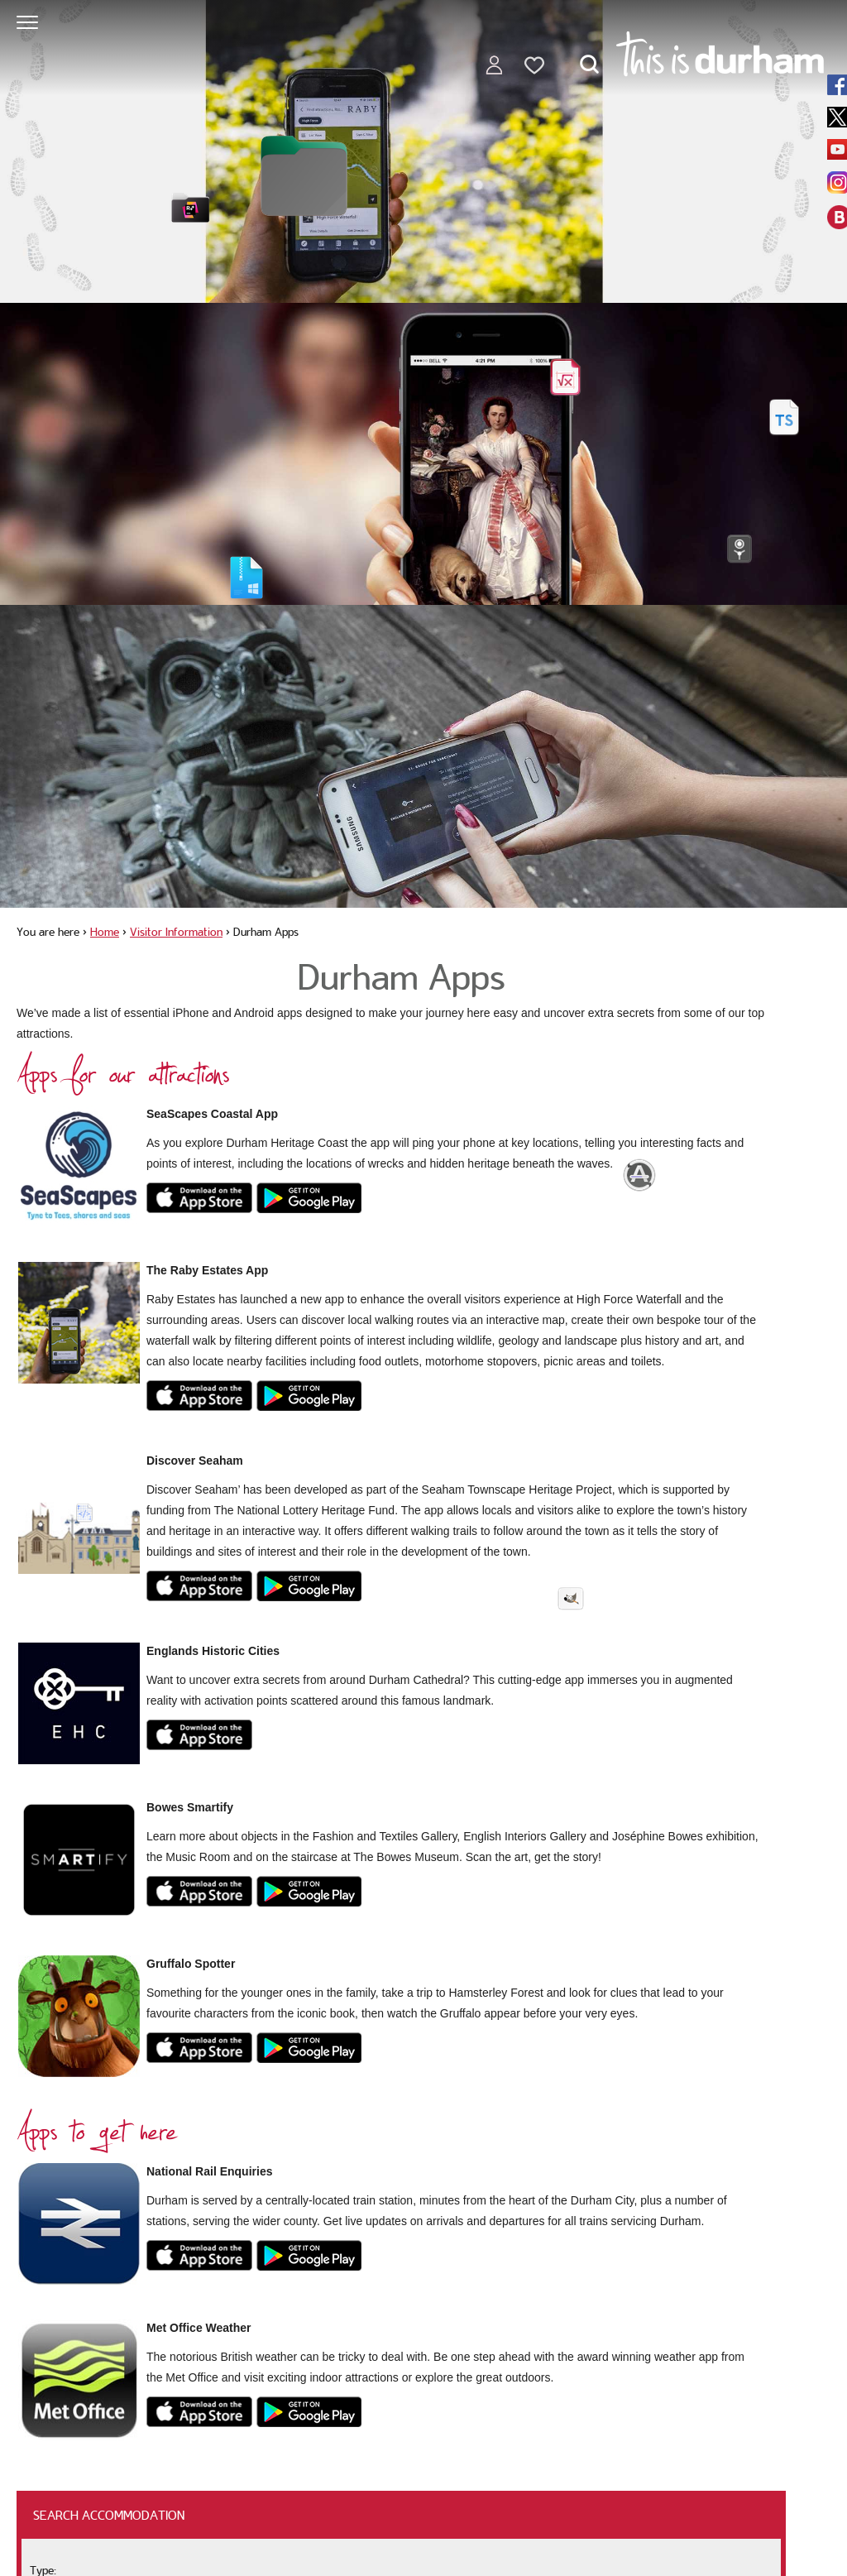 The height and width of the screenshot is (2576, 847). What do you see at coordinates (190, 209) in the screenshot?
I see `folder containing ReSharper C++ project files` at bounding box center [190, 209].